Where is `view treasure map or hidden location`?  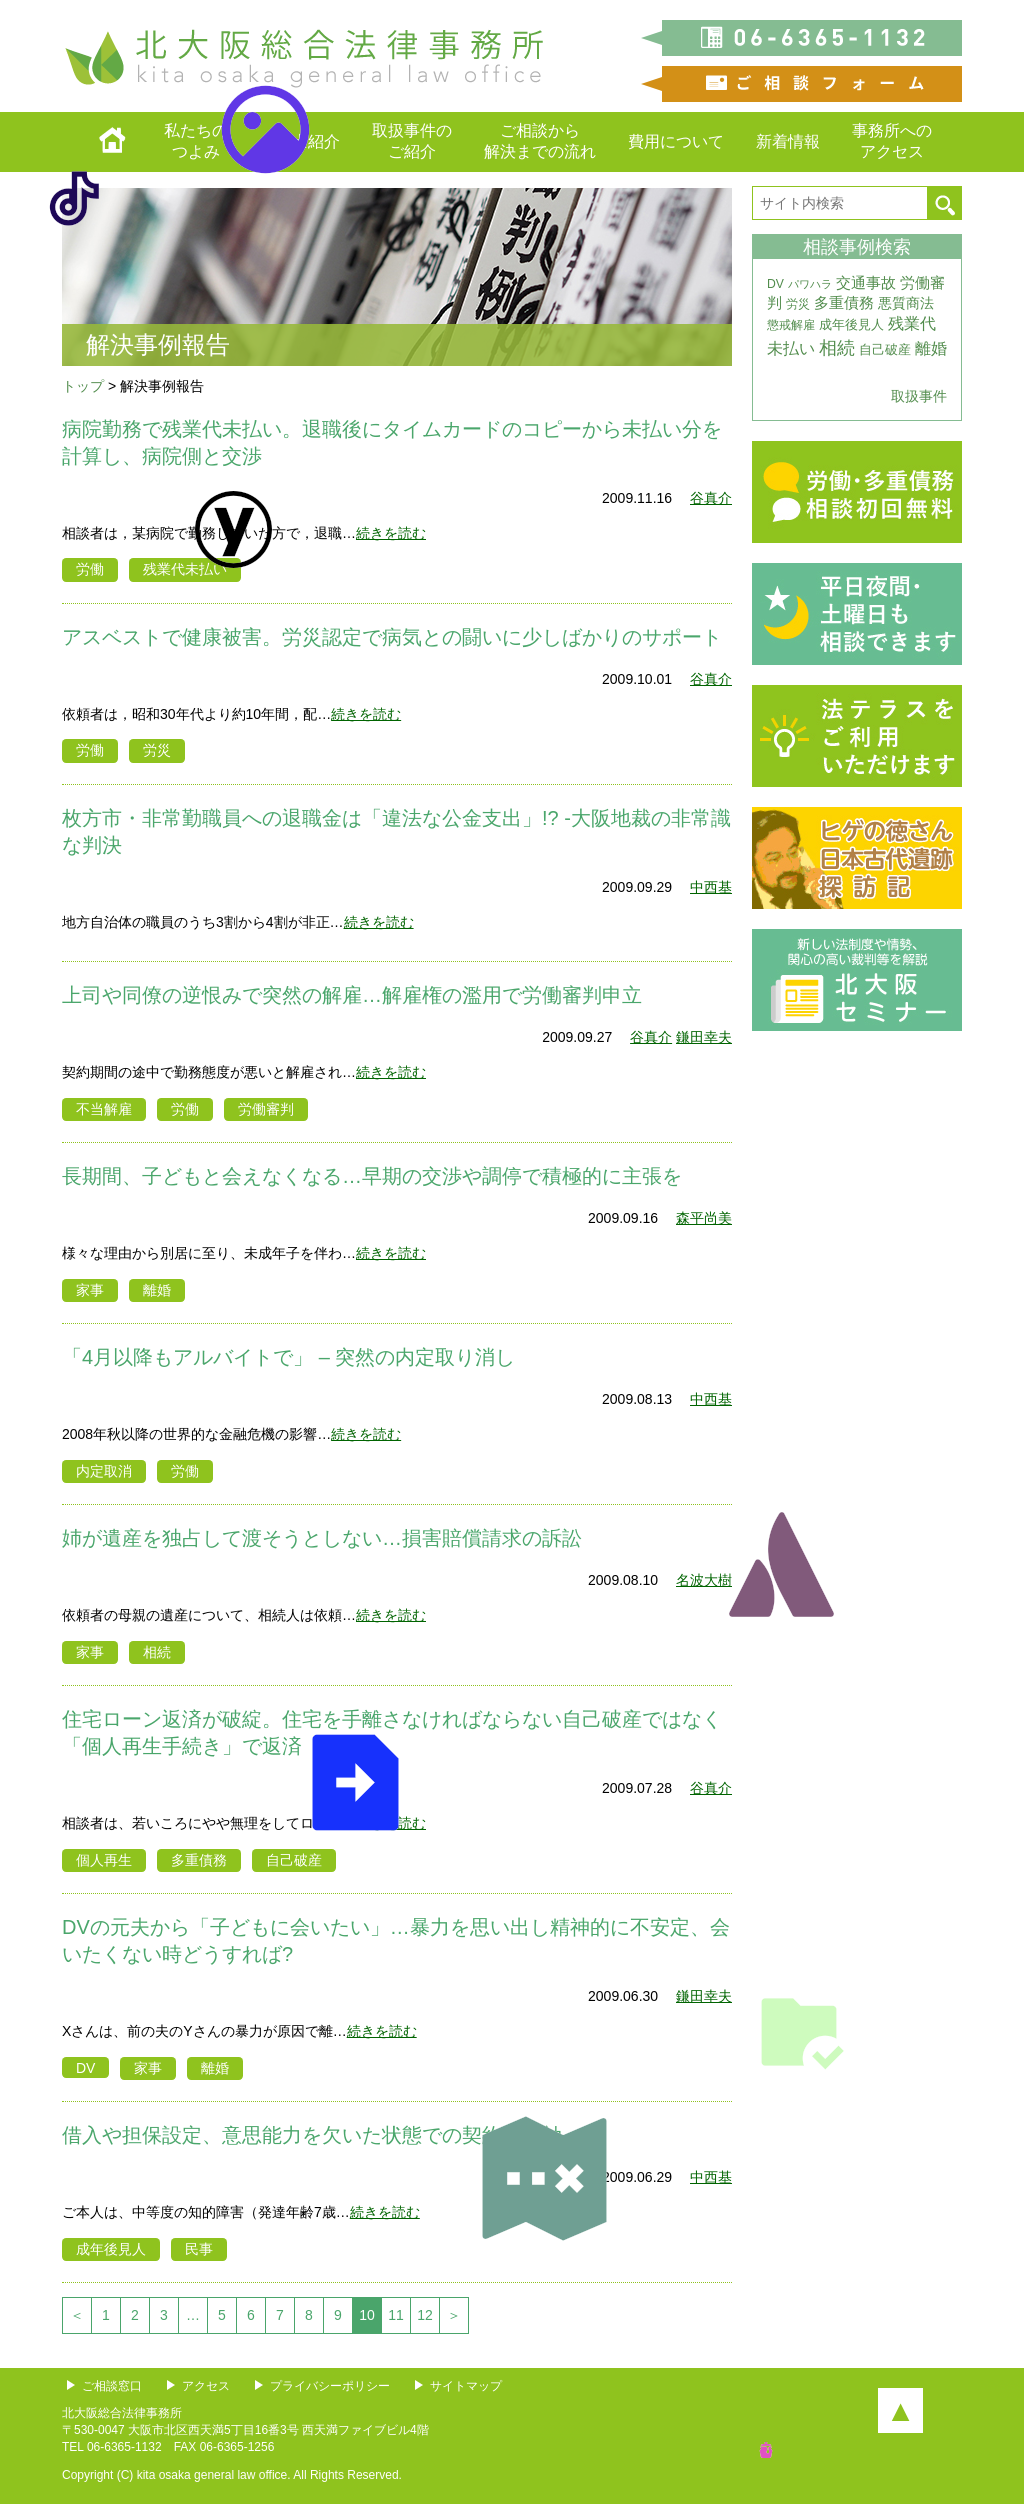
view treasure map or hidden location is located at coordinates (544, 2178).